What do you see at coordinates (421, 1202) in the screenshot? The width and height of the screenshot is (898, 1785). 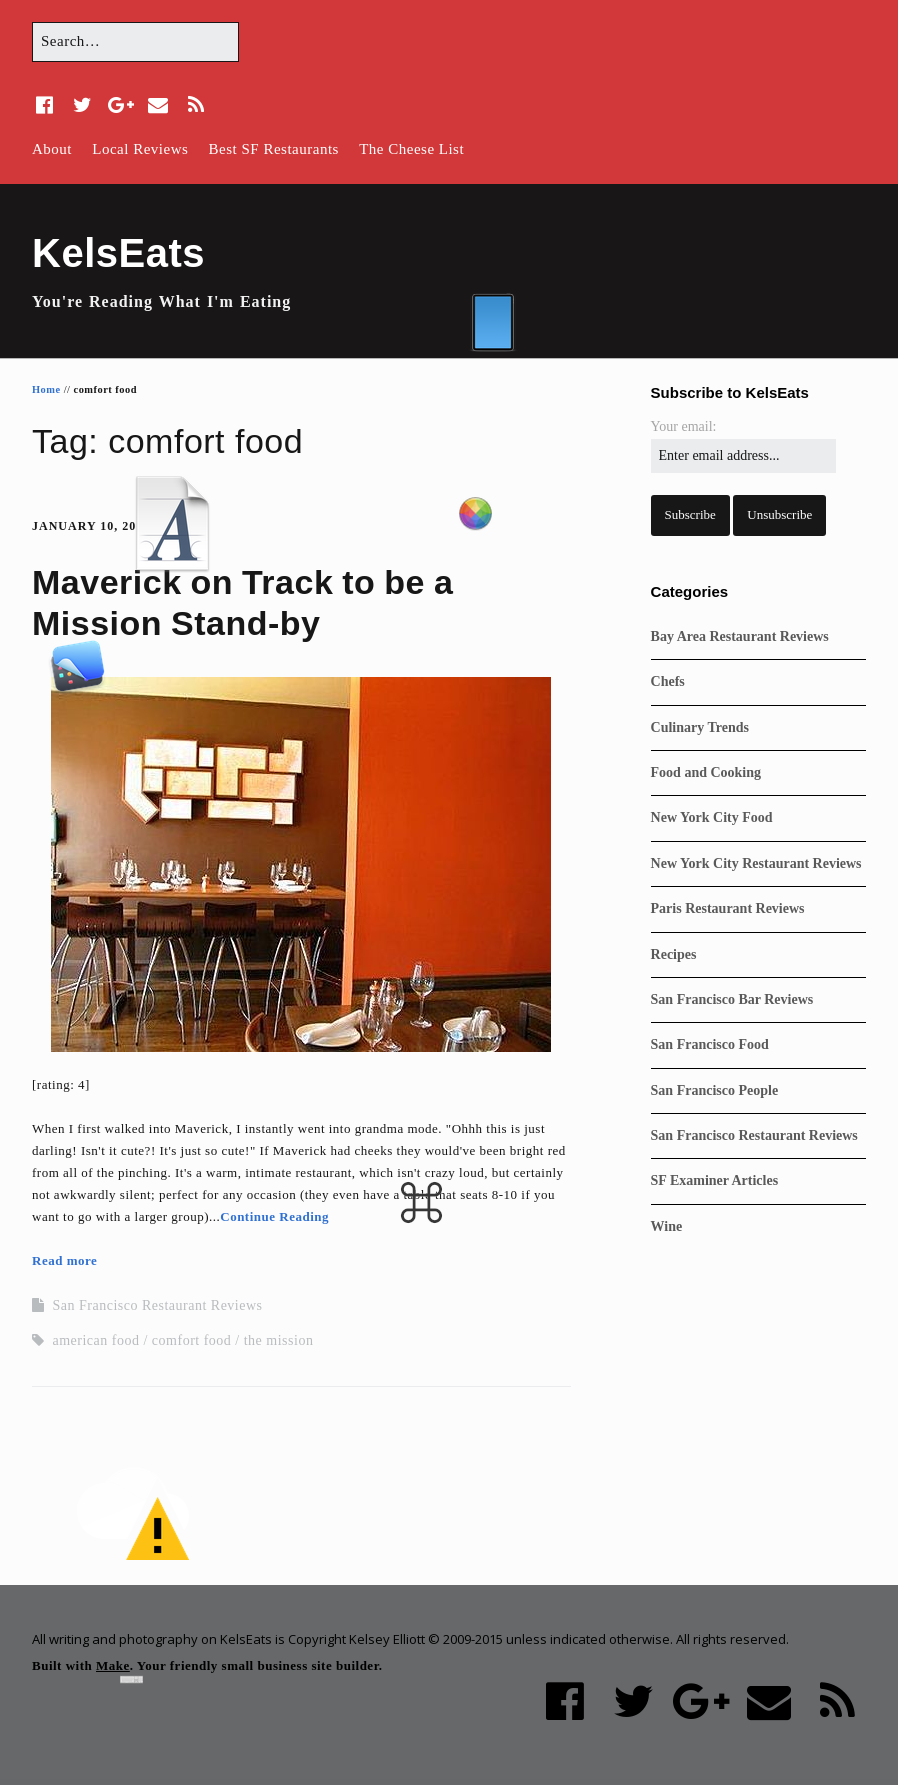 I see `access keyboard shortcut settings` at bounding box center [421, 1202].